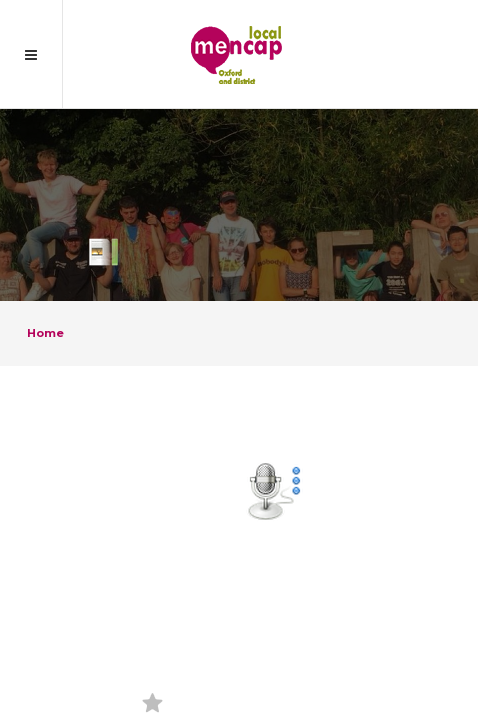  What do you see at coordinates (152, 703) in the screenshot?
I see `access your bookmarked items` at bounding box center [152, 703].